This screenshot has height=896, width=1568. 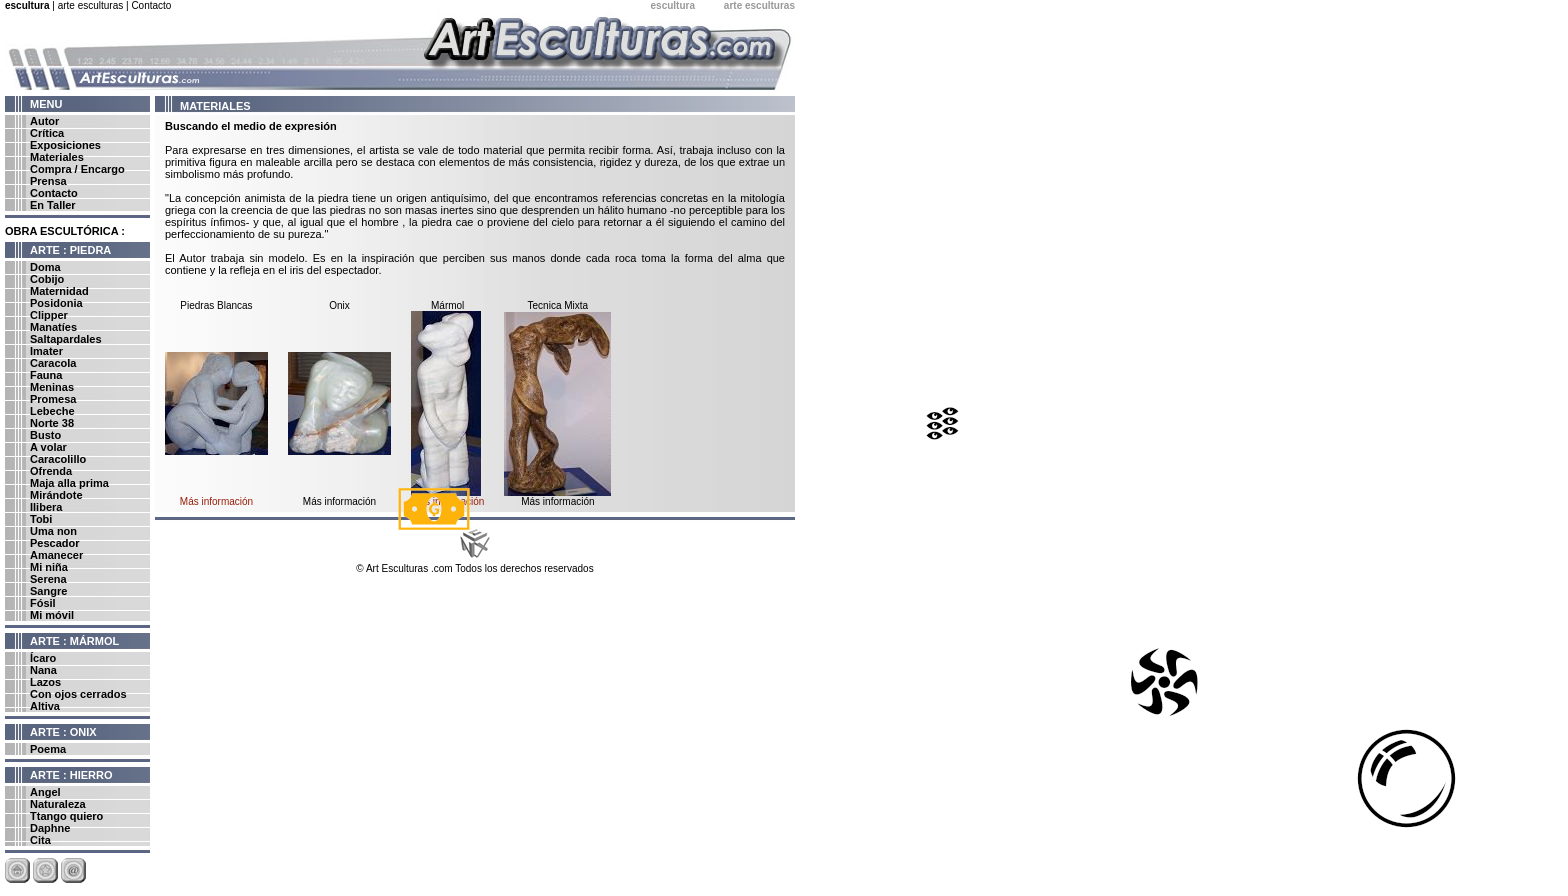 I want to click on indicates a spinning or rotating action, so click(x=1164, y=681).